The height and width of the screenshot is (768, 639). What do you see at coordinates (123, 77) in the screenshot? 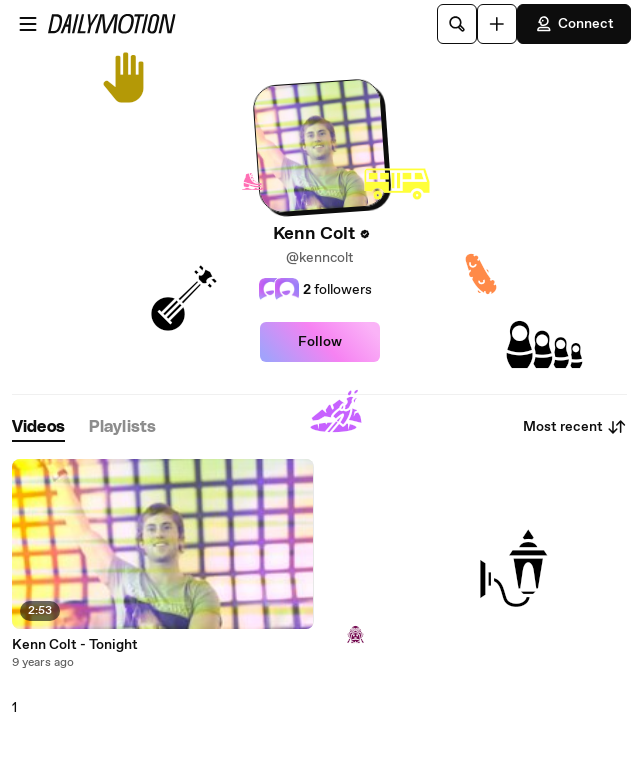
I see `stop or pause current action` at bounding box center [123, 77].